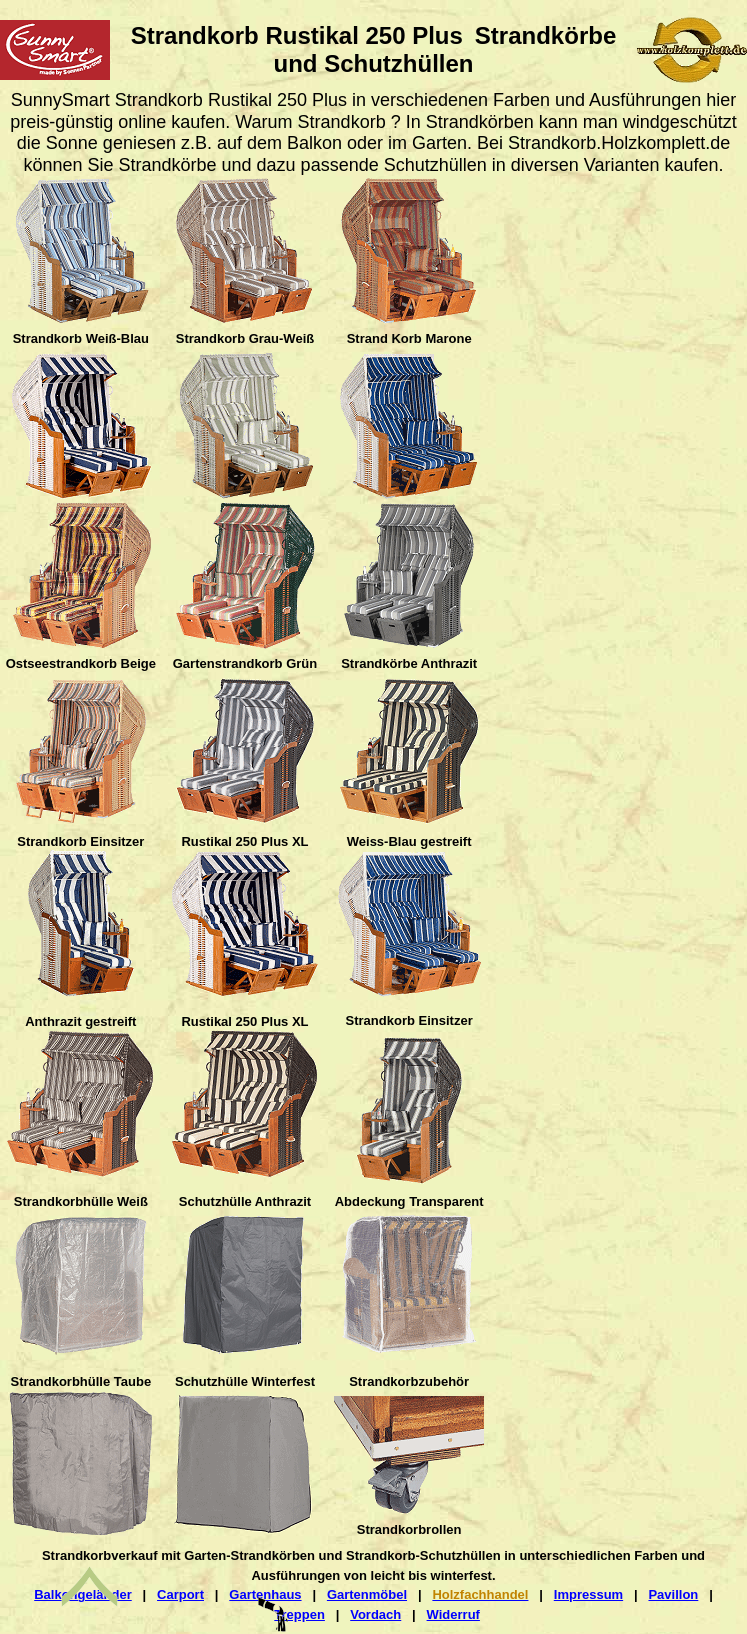  Describe the element at coordinates (89, 1586) in the screenshot. I see `indicates lowest military rank (private)` at that location.